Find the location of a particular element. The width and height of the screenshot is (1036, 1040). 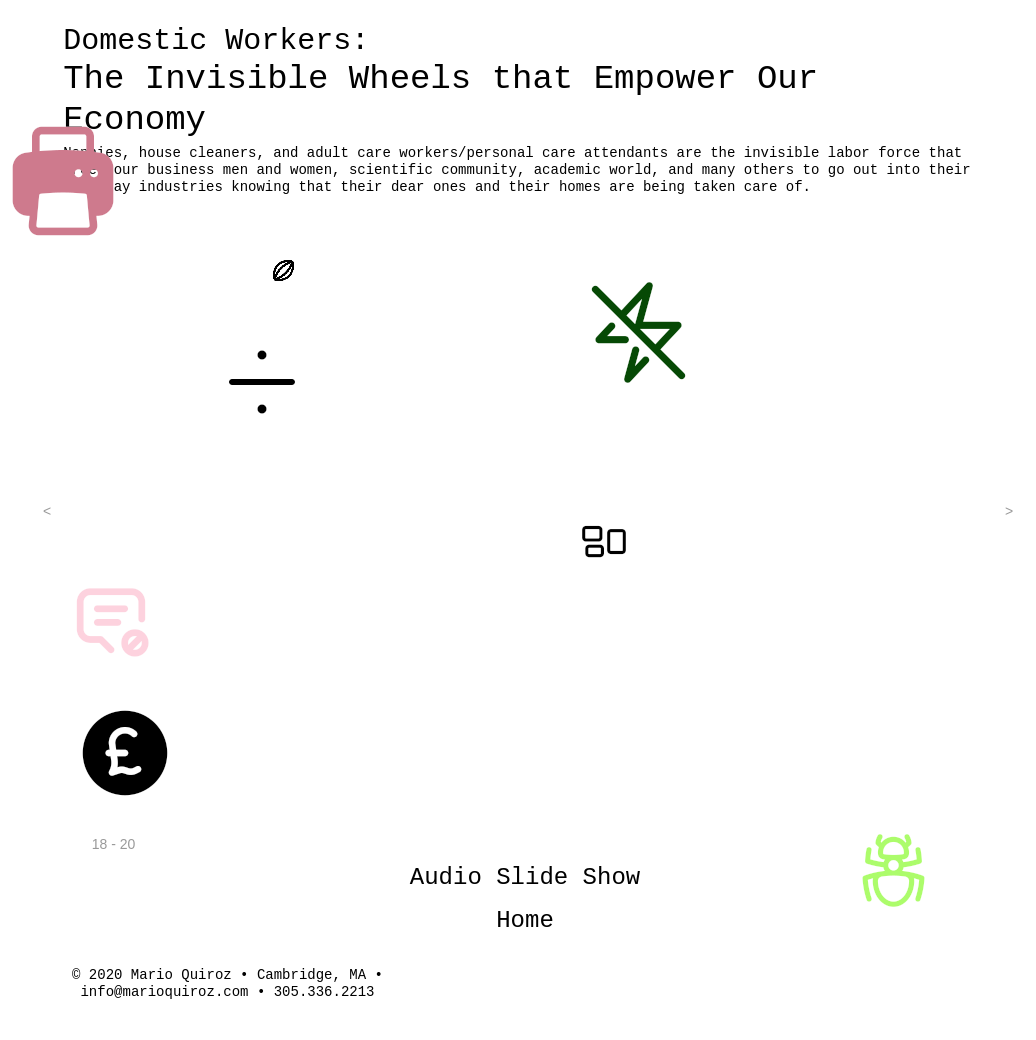

print the current document is located at coordinates (63, 181).